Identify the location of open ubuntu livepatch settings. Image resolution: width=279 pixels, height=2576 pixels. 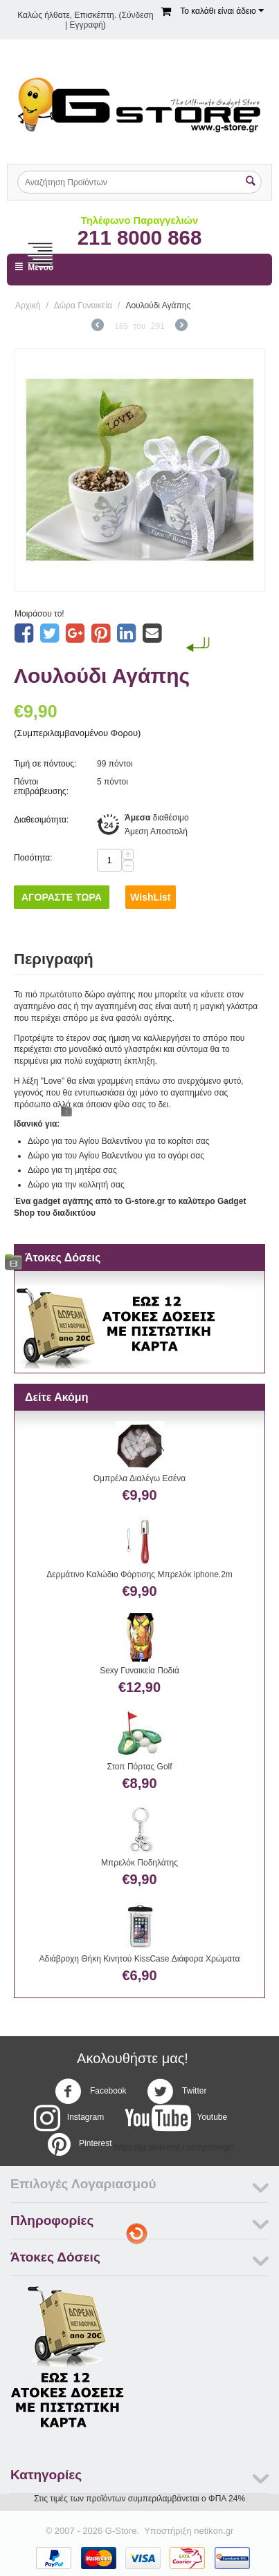
(136, 2233).